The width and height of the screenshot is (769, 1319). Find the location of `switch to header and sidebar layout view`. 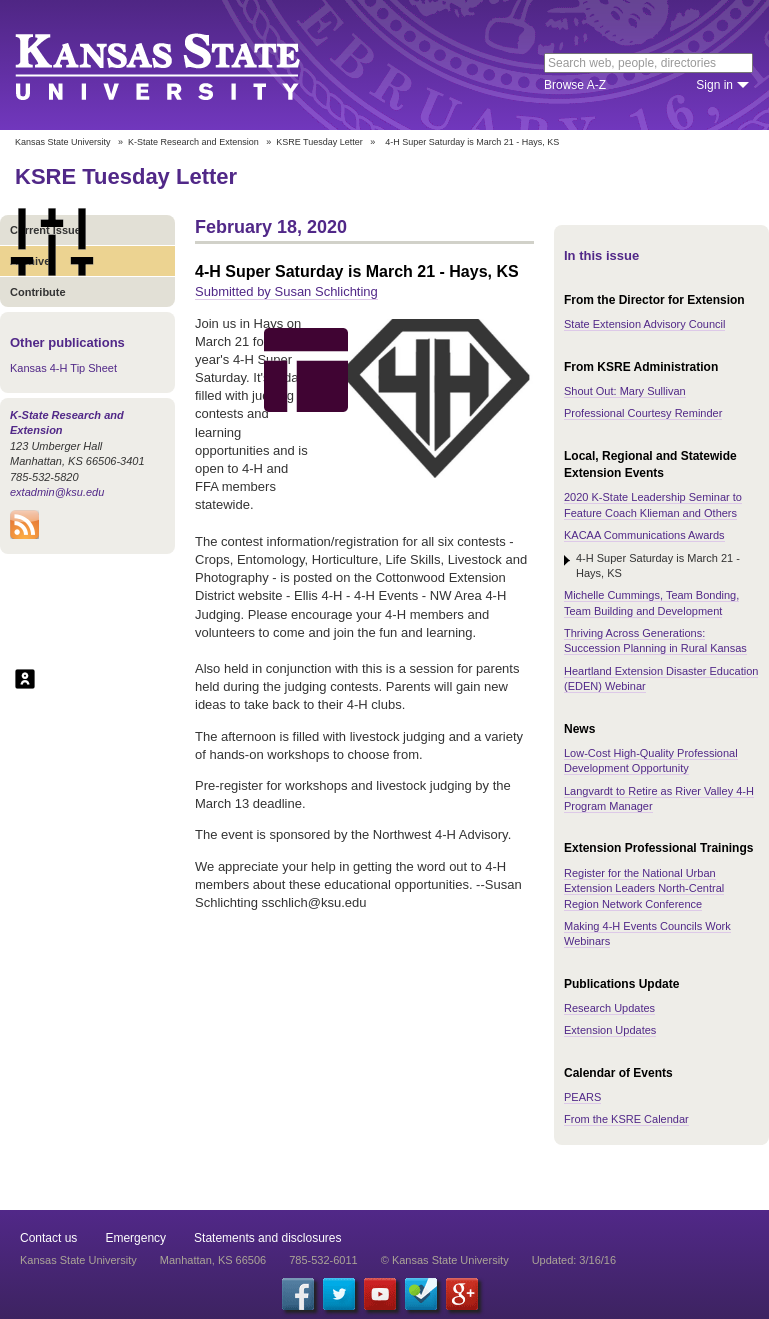

switch to header and sidebar layout view is located at coordinates (306, 370).